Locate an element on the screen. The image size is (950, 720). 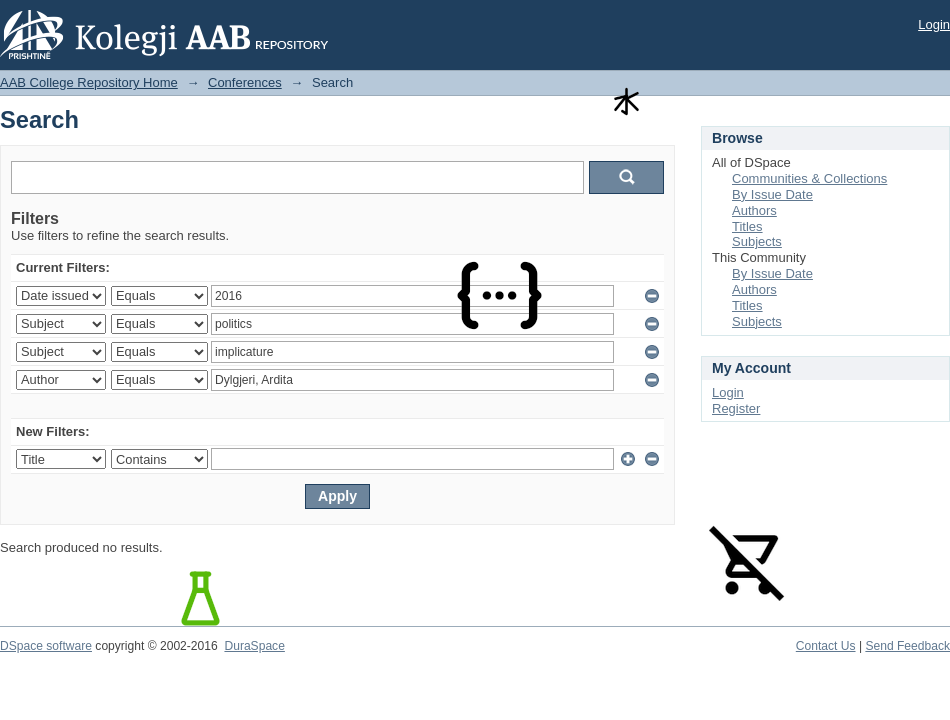
remove item from shopping cart is located at coordinates (748, 561).